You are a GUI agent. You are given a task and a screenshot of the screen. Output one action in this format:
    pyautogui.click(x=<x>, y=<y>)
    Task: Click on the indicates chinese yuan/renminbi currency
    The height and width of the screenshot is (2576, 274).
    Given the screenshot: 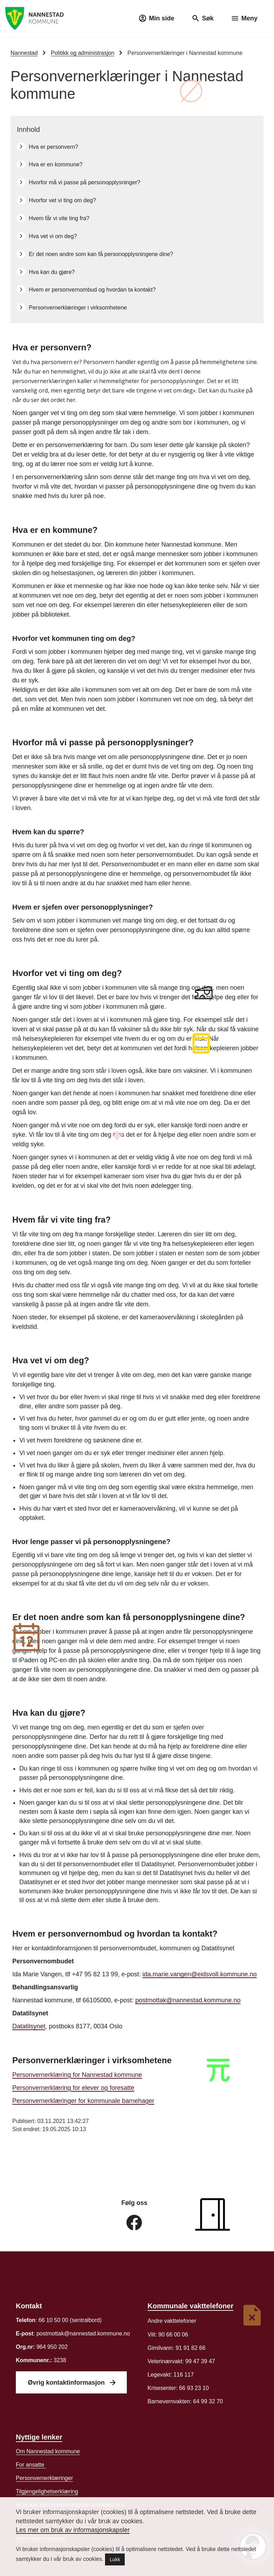 What is the action you would take?
    pyautogui.click(x=218, y=2070)
    